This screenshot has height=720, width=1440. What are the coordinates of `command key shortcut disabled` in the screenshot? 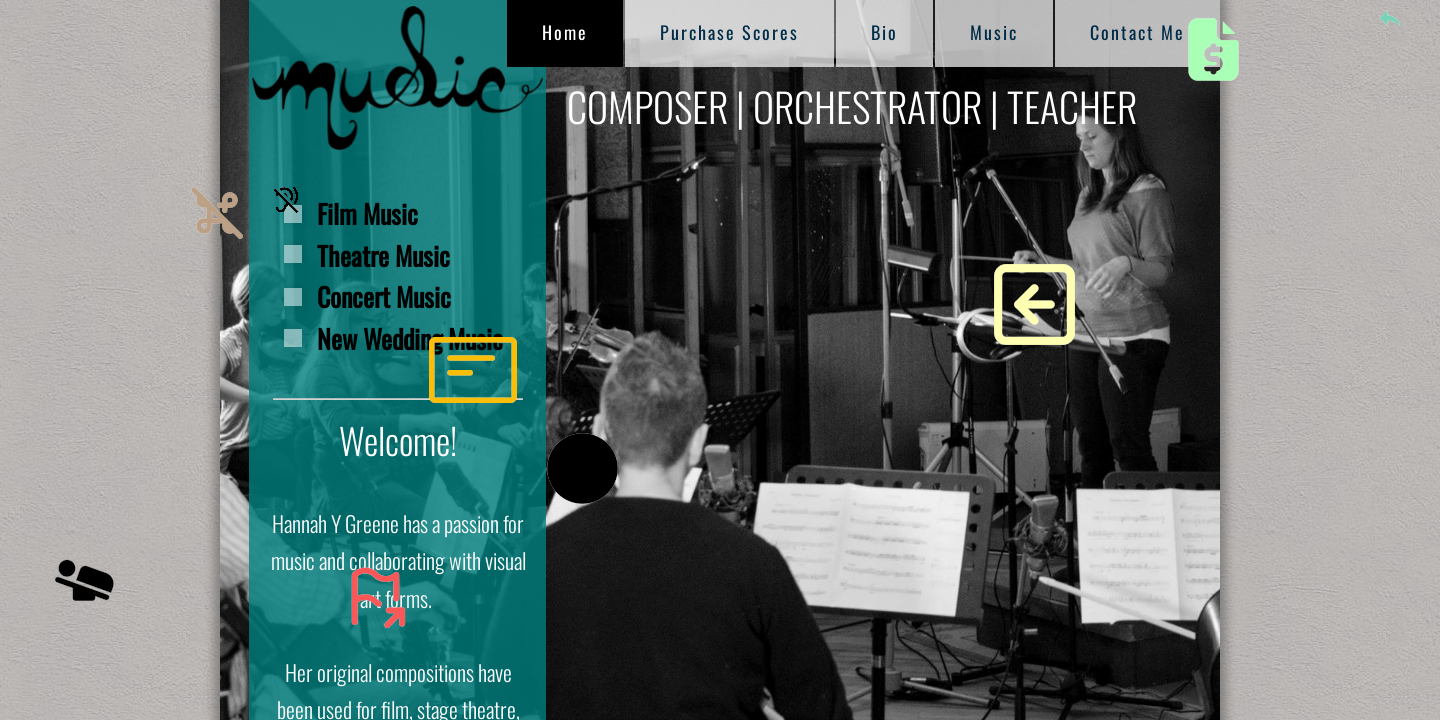 It's located at (217, 213).